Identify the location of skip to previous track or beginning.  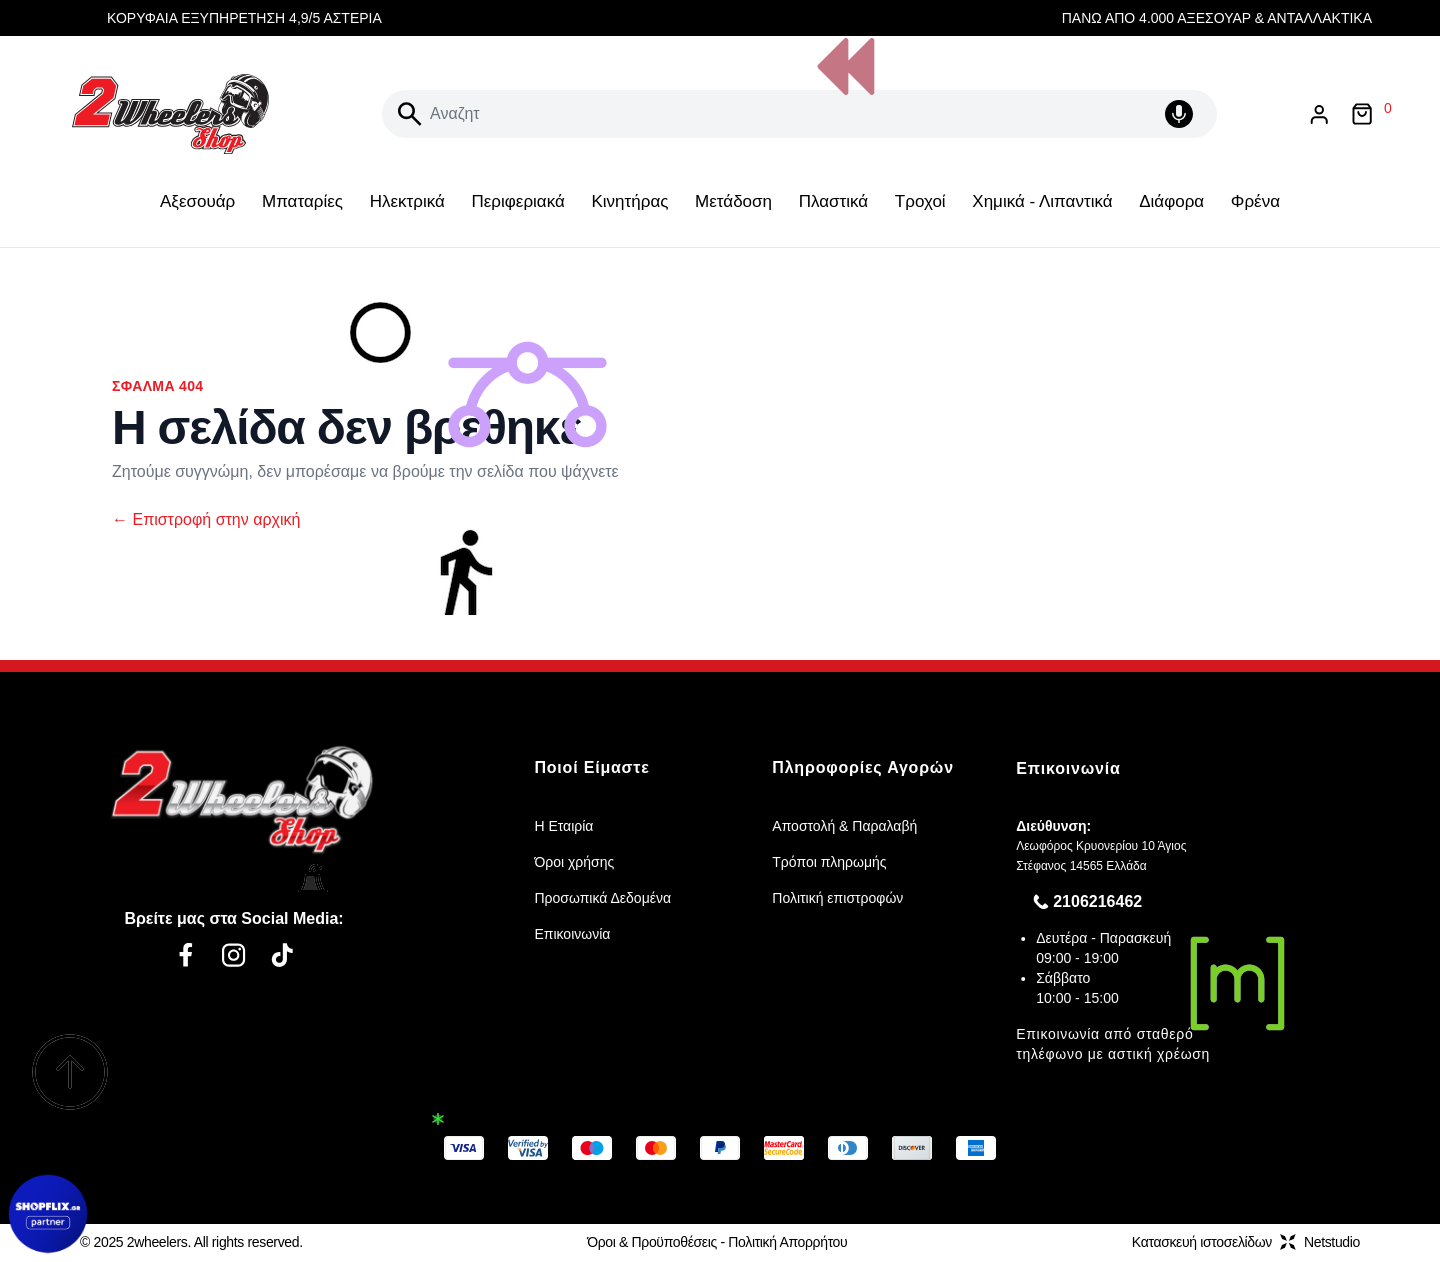
(848, 66).